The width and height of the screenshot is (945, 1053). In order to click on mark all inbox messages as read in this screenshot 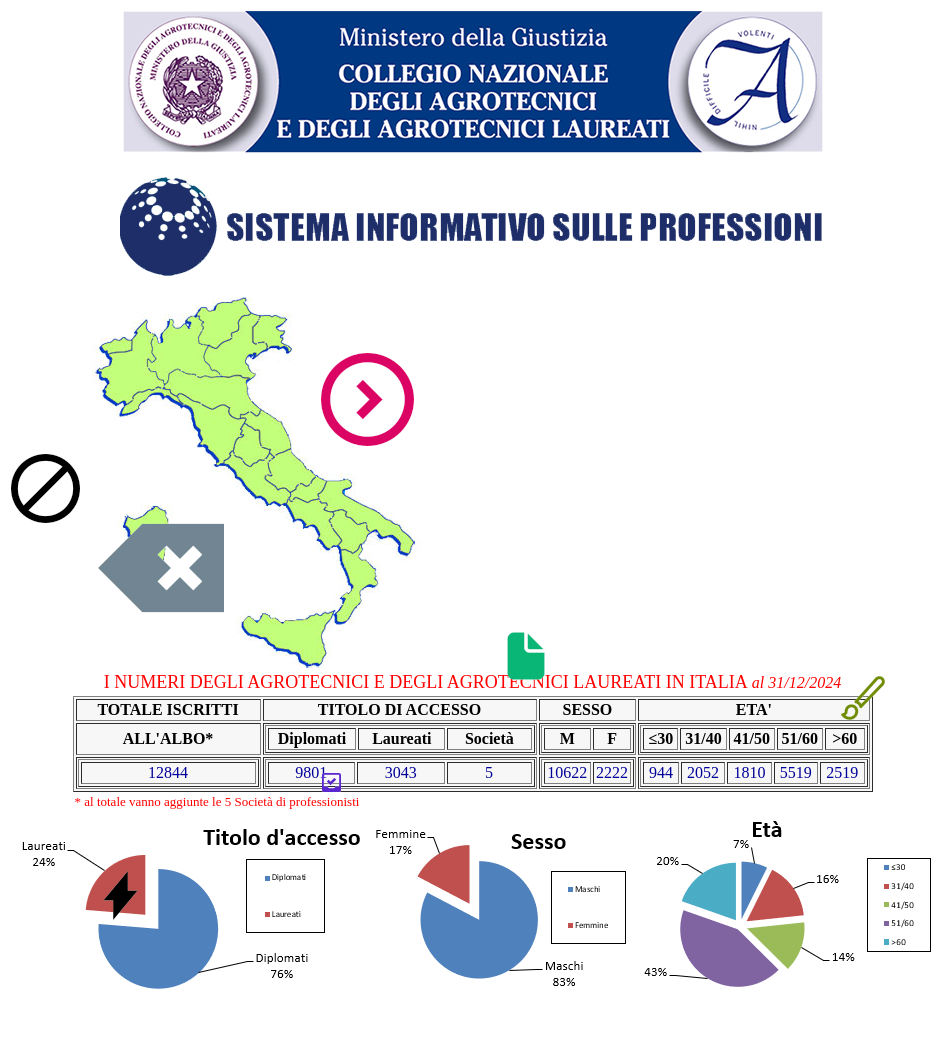, I will do `click(331, 782)`.